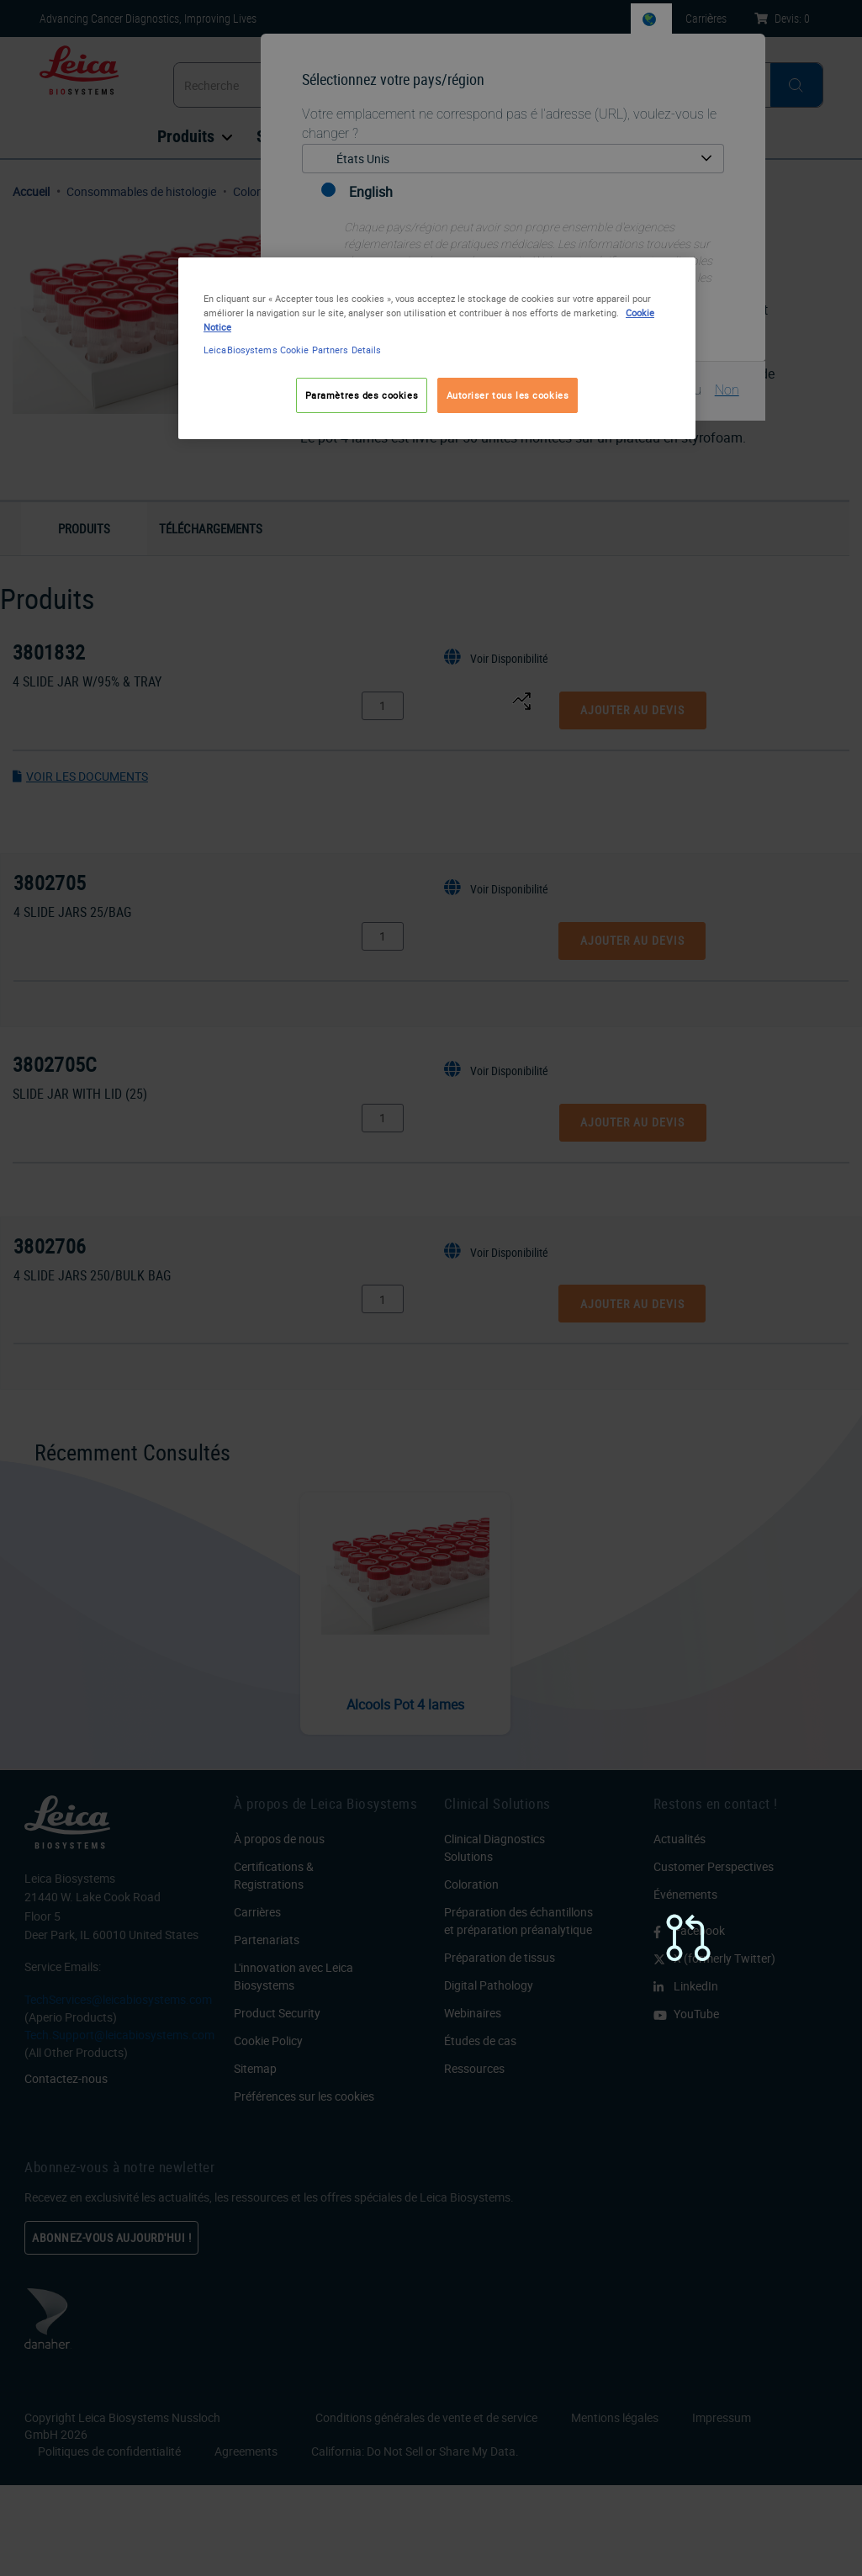 Image resolution: width=862 pixels, height=2576 pixels. What do you see at coordinates (521, 701) in the screenshot?
I see `view market trends and fluctuations` at bounding box center [521, 701].